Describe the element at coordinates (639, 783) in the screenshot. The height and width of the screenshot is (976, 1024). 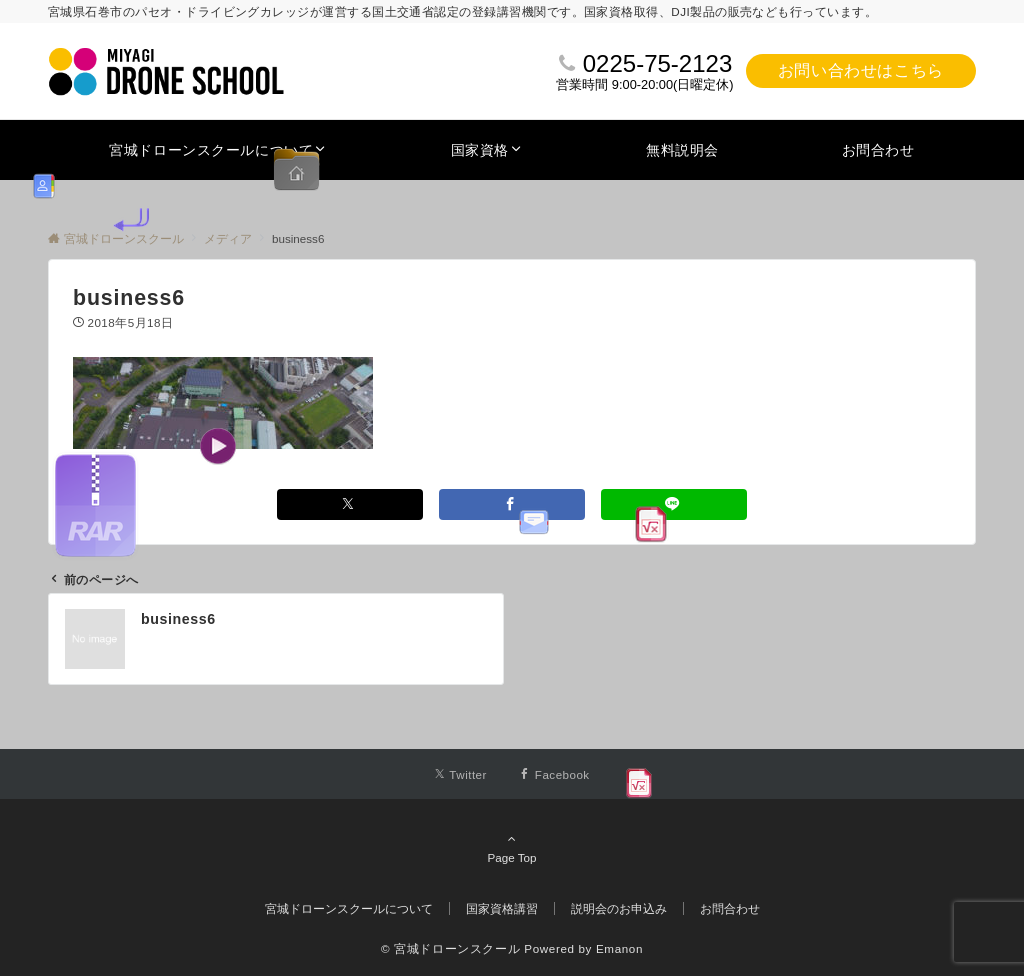
I see `libreoffice math formula template file` at that location.